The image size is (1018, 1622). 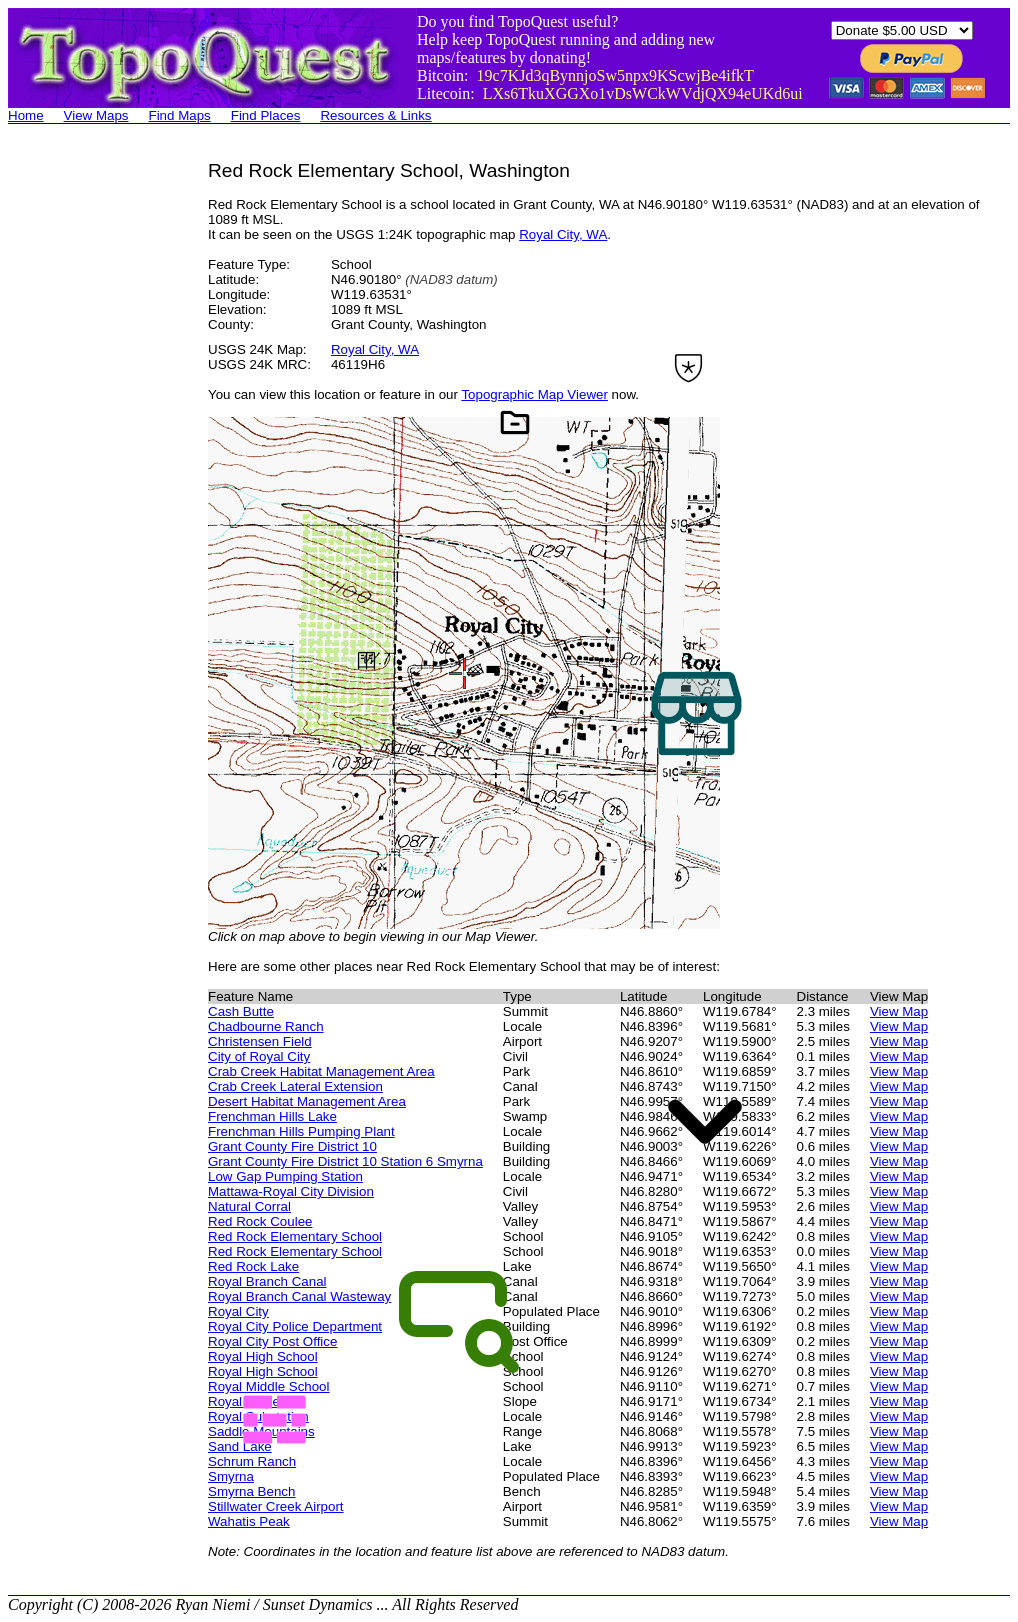 I want to click on expand a dropdown menu or collapsed section, so click(x=705, y=1118).